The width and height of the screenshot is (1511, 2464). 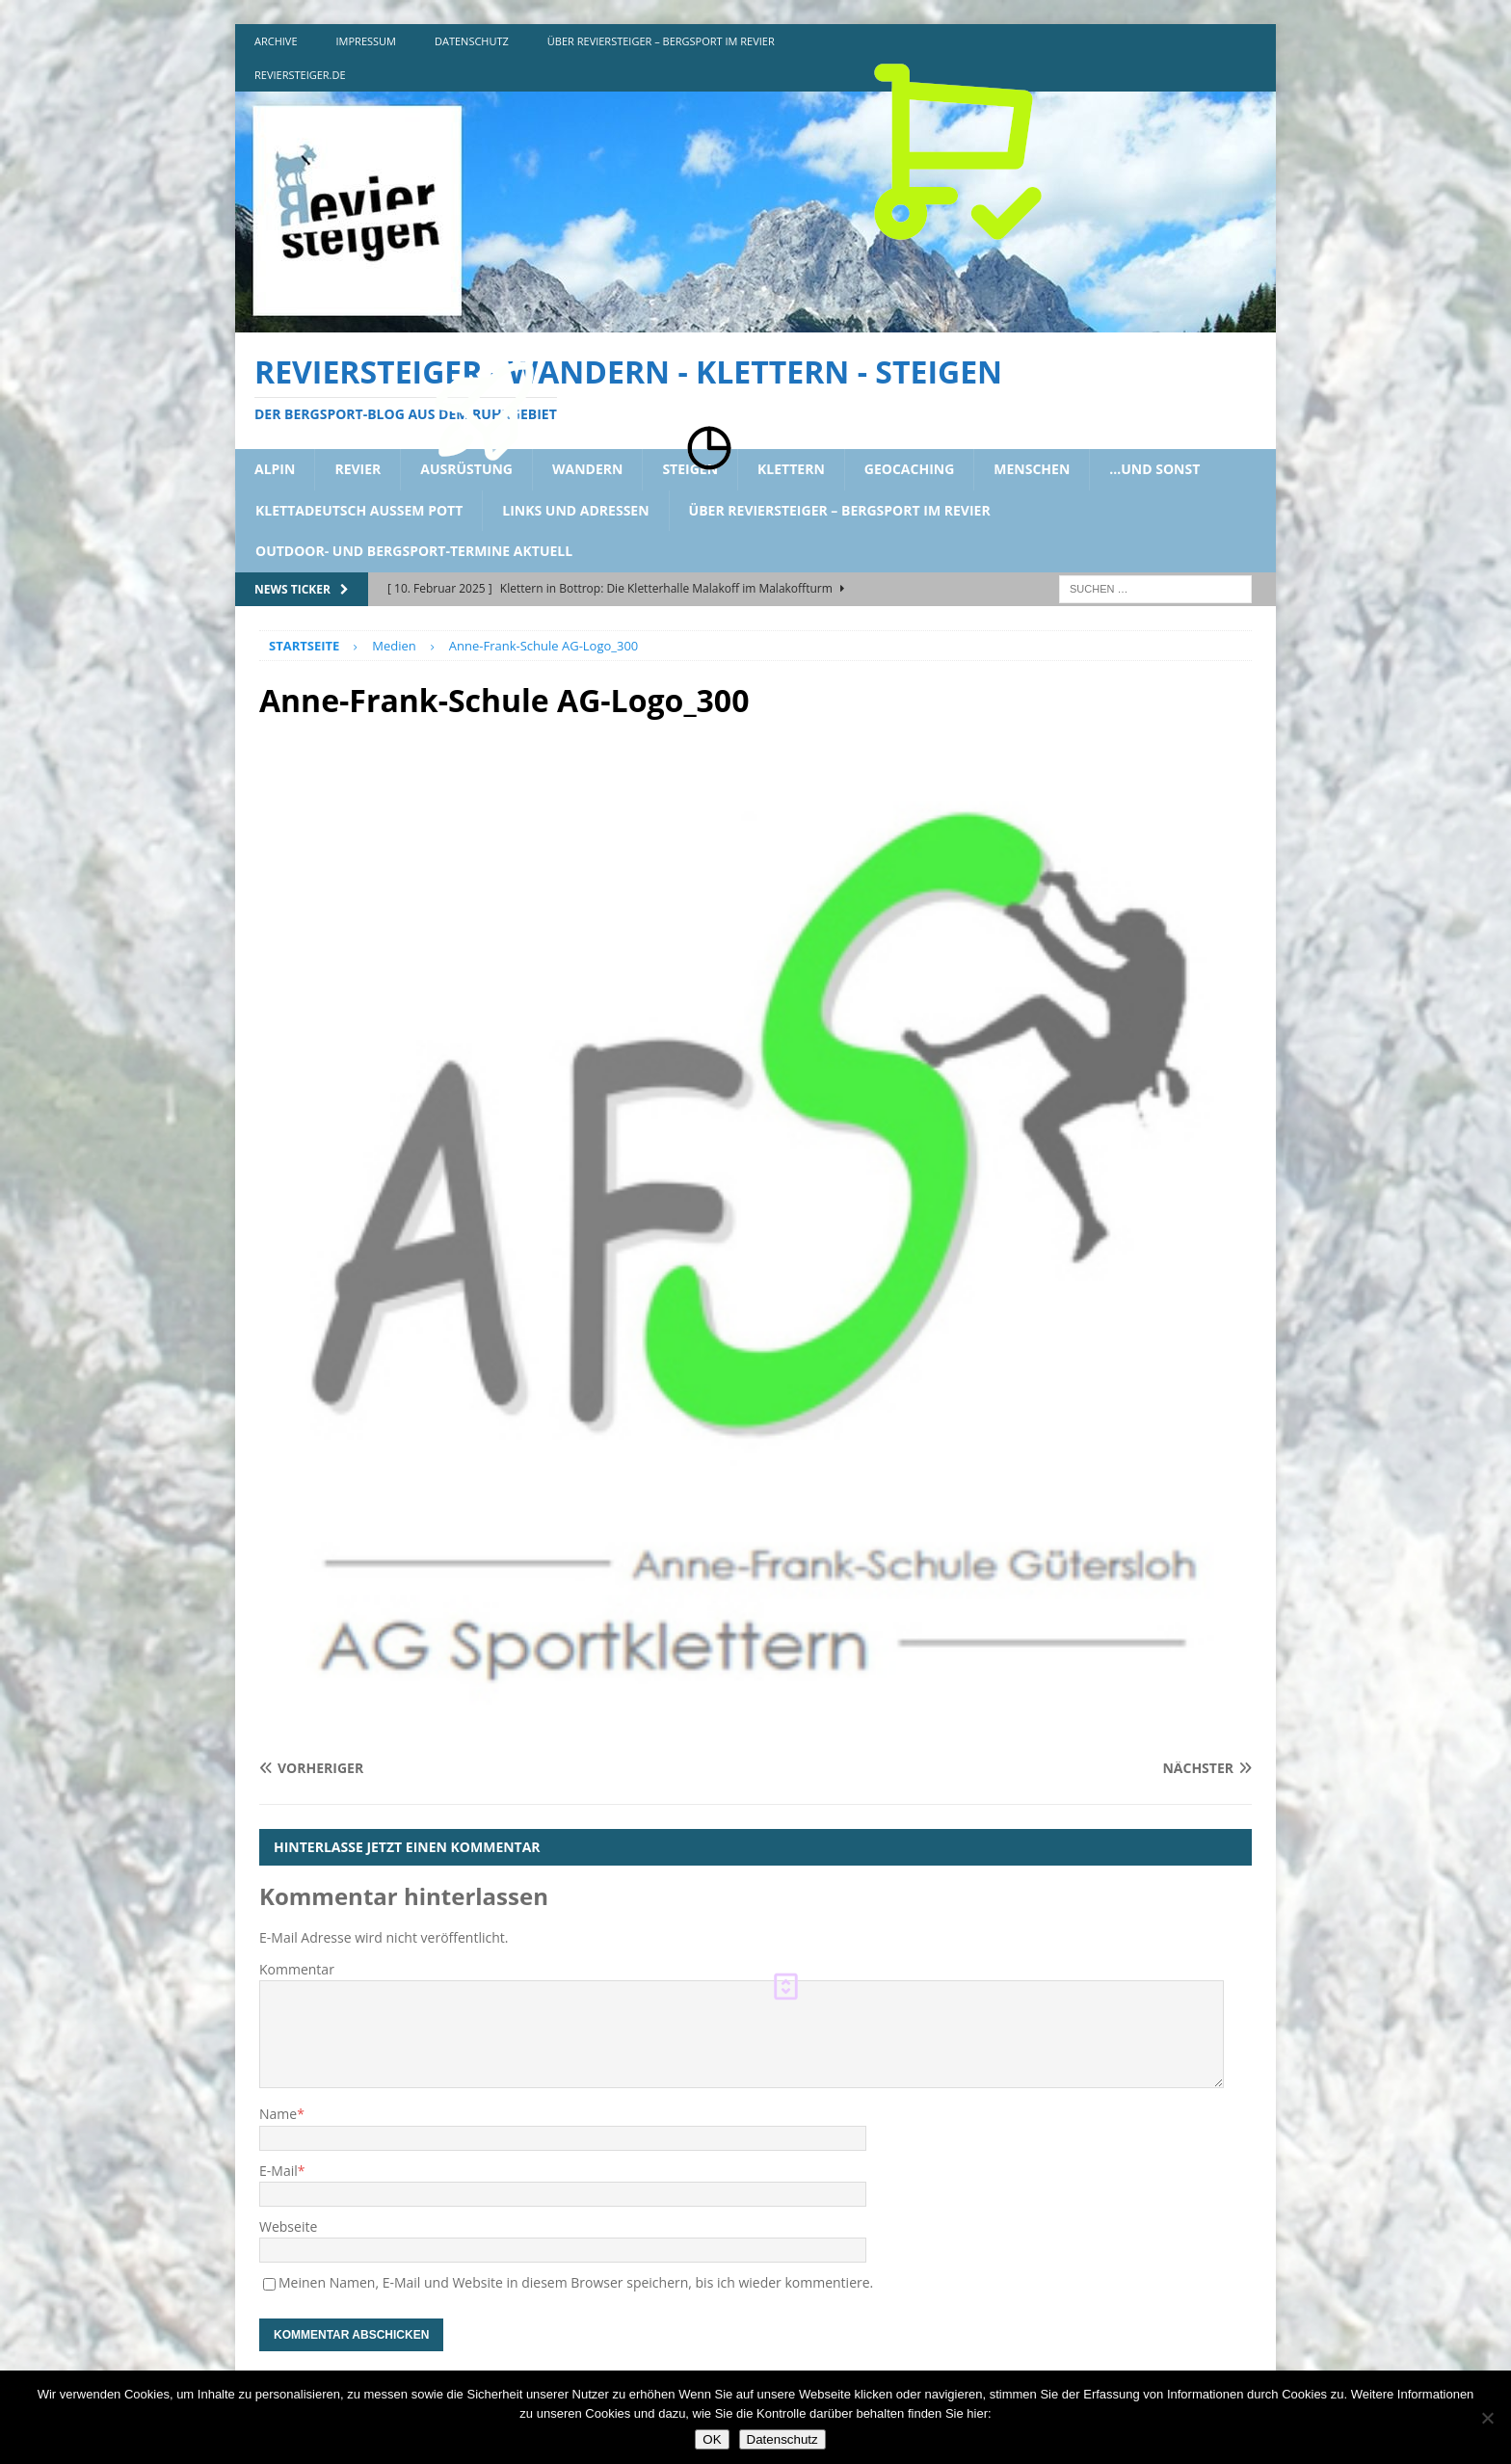 What do you see at coordinates (709, 448) in the screenshot?
I see `view analytics or statistics breakdown` at bounding box center [709, 448].